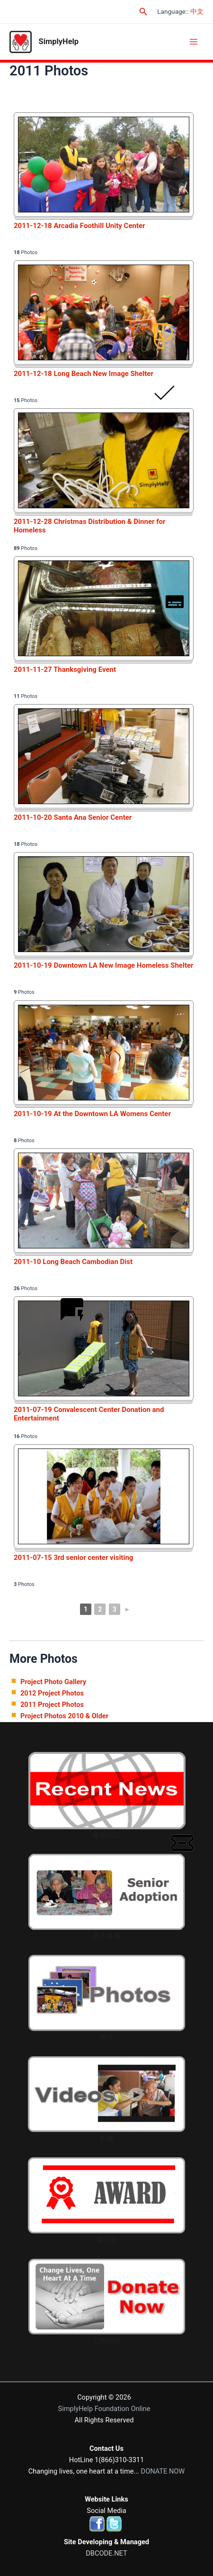 This screenshot has width=213, height=2576. Describe the element at coordinates (72, 1310) in the screenshot. I see `send a quick reply to a message` at that location.